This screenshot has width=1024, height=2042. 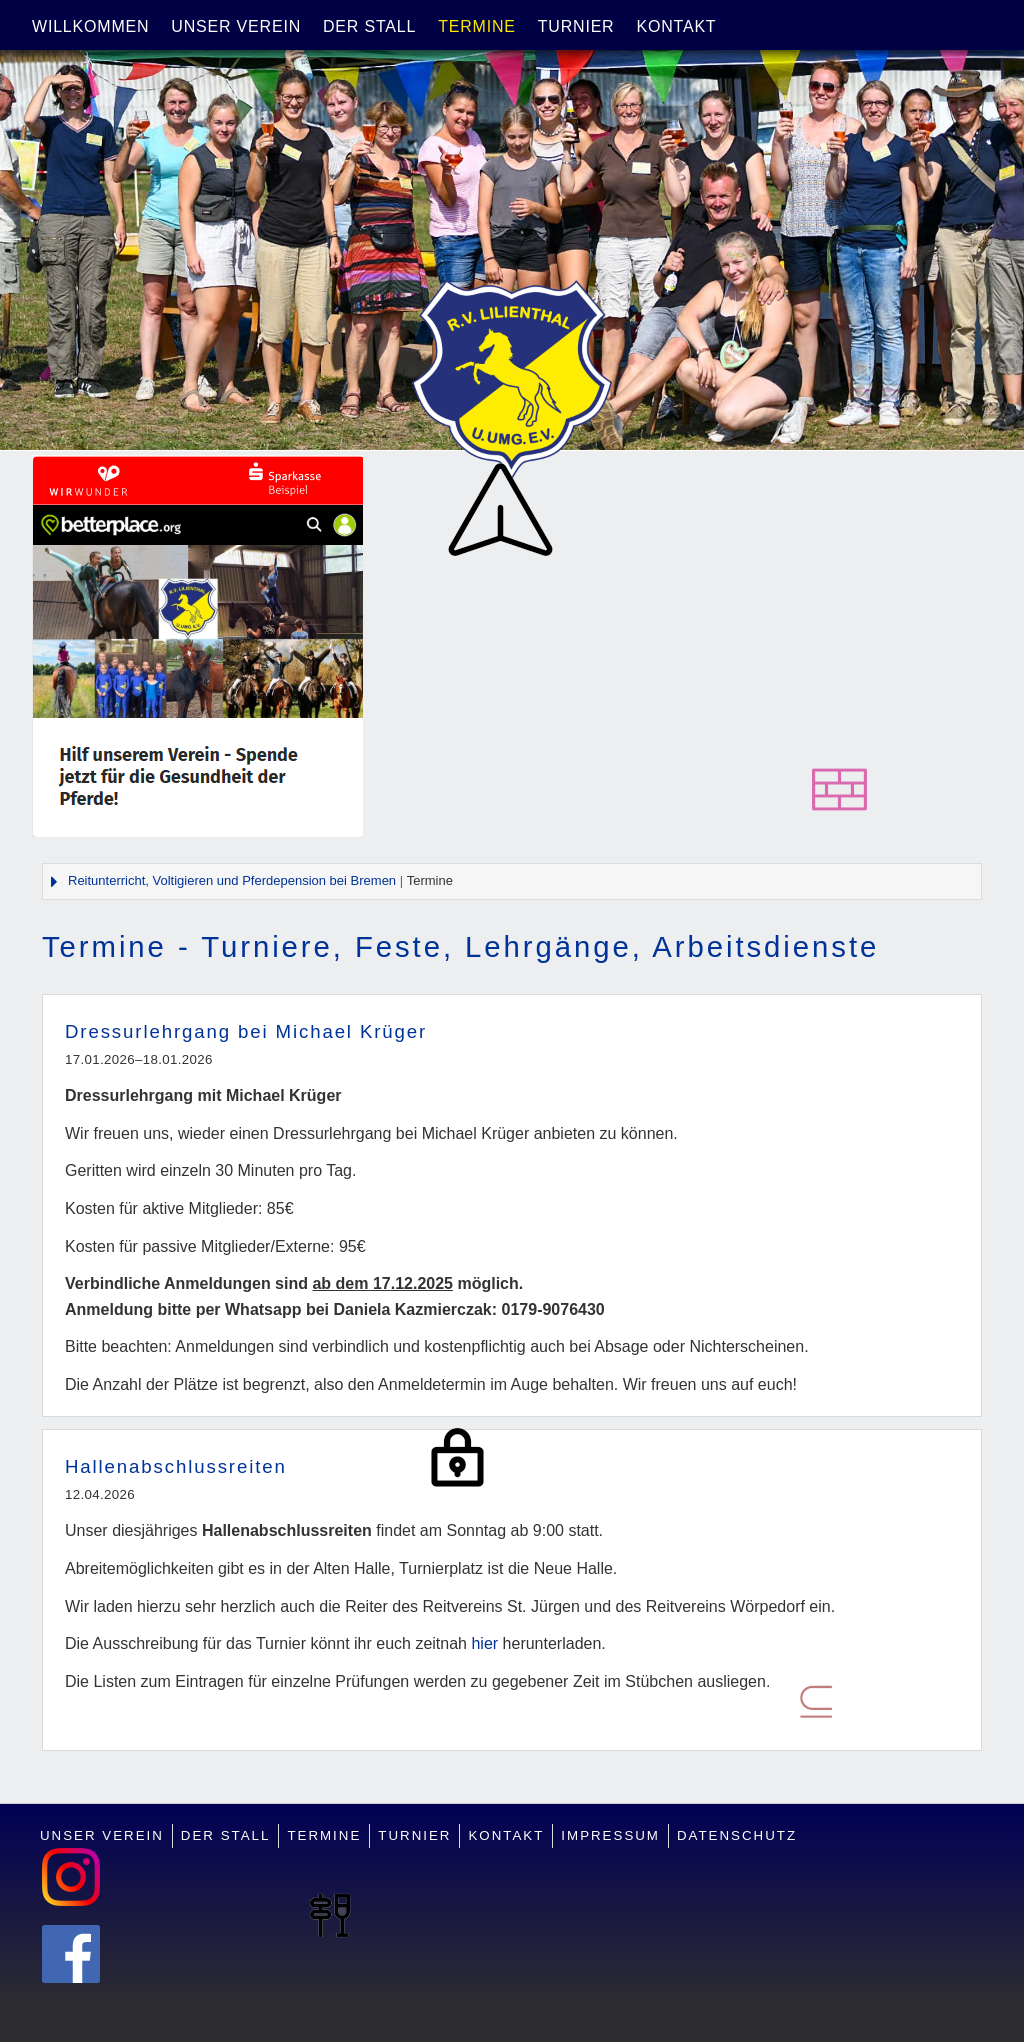 I want to click on send a message, so click(x=500, y=511).